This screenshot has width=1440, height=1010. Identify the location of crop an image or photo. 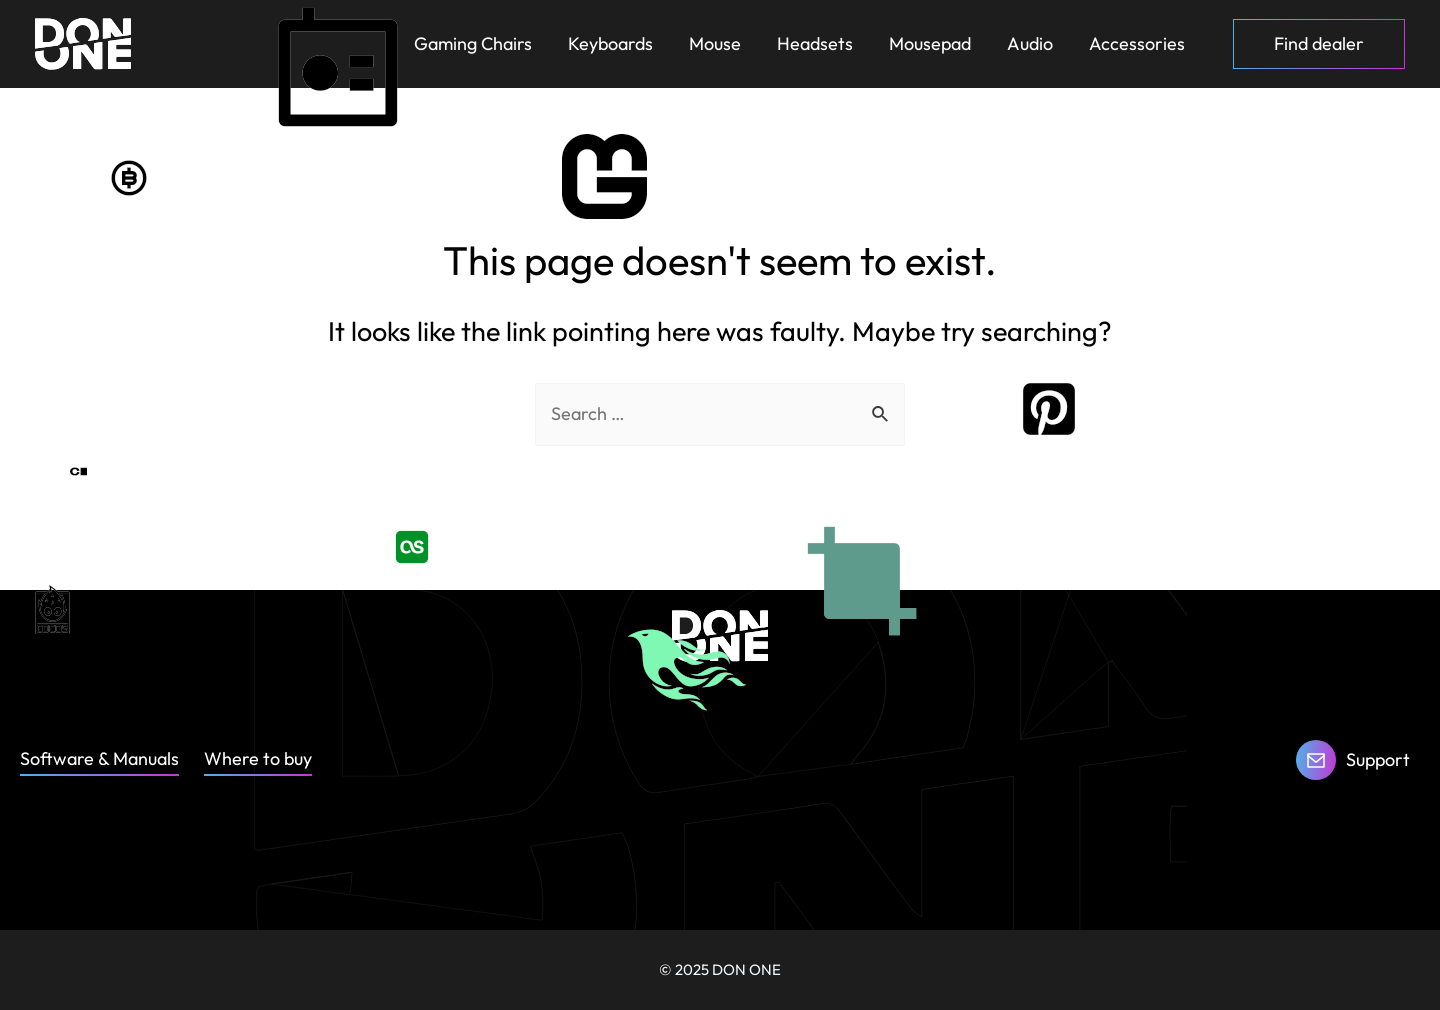
(862, 581).